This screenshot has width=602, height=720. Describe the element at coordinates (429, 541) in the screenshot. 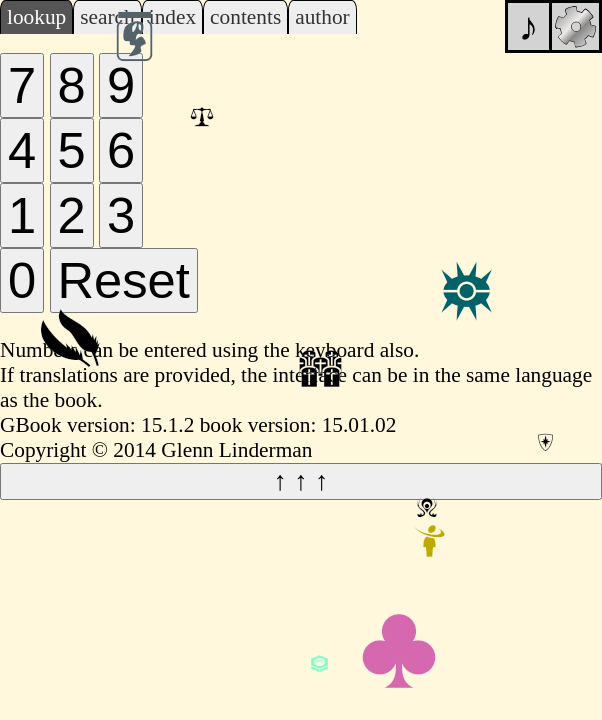

I see `indicates a character or avatar with special status` at that location.